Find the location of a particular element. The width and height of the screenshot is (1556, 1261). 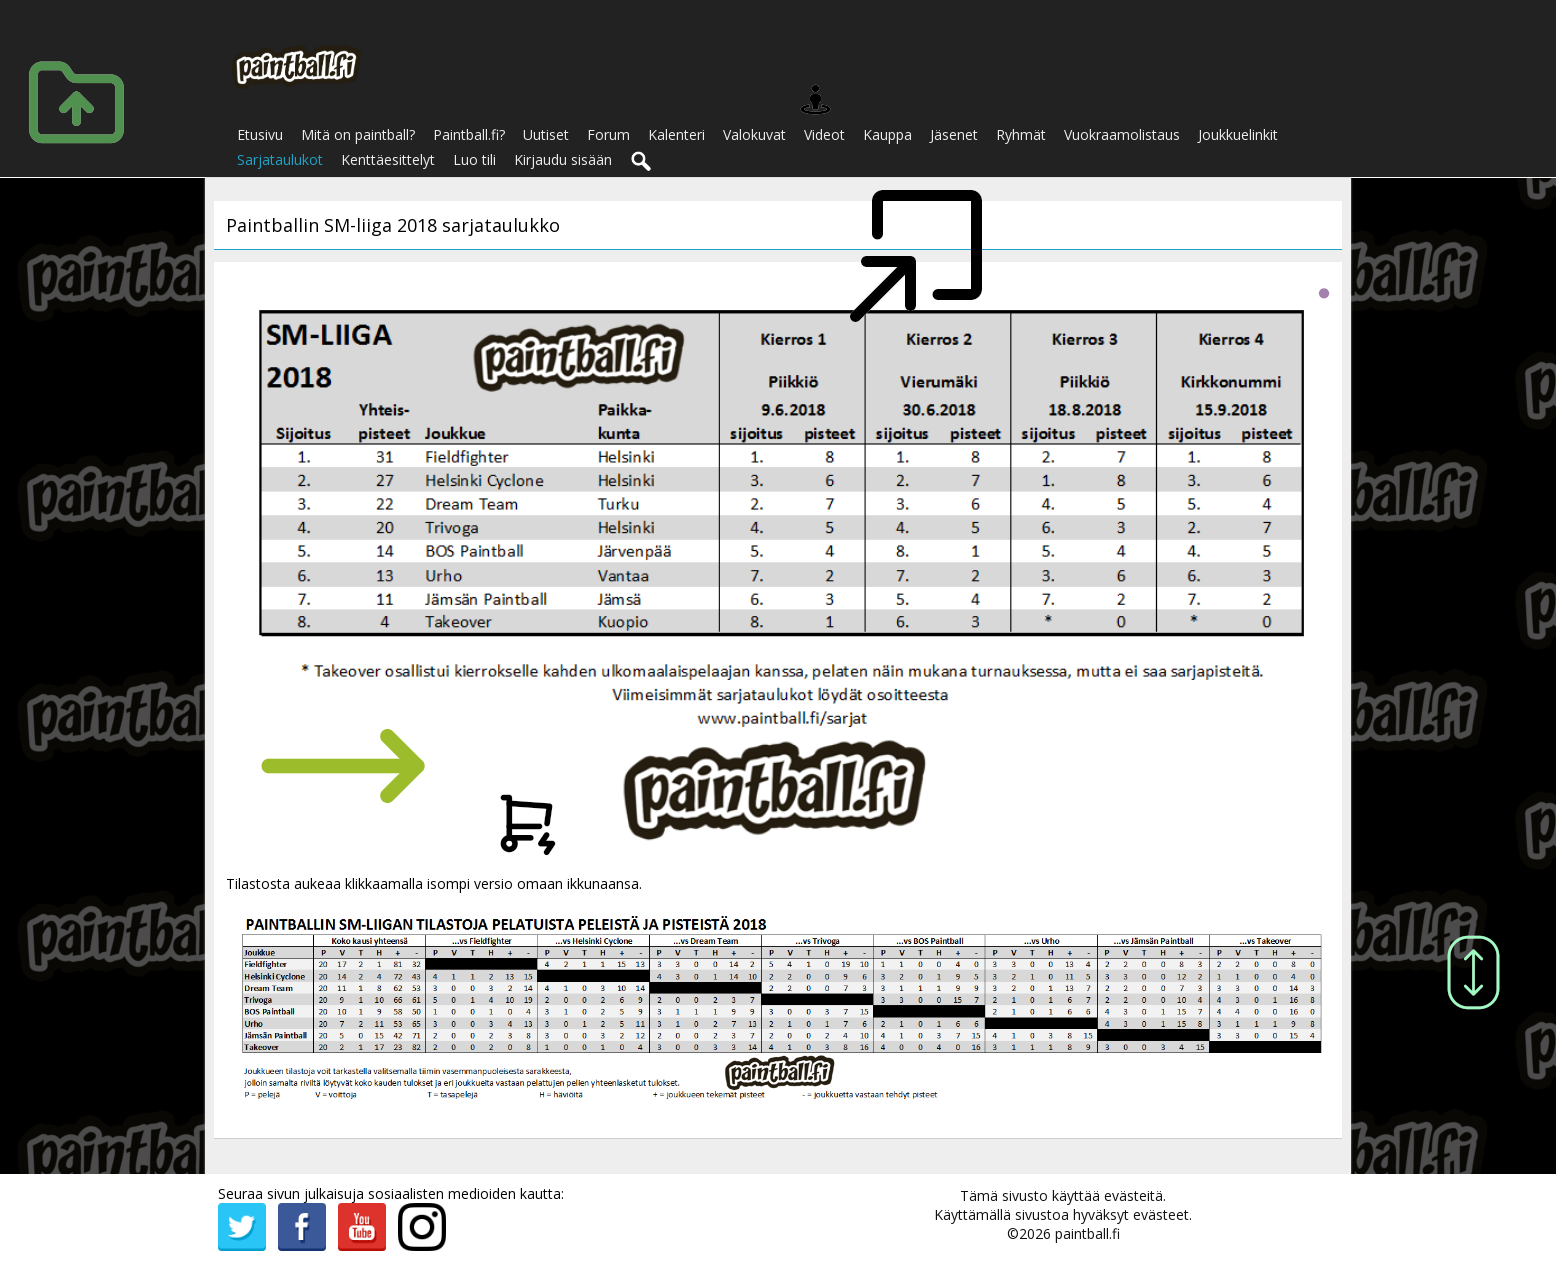

access street view mode is located at coordinates (815, 99).